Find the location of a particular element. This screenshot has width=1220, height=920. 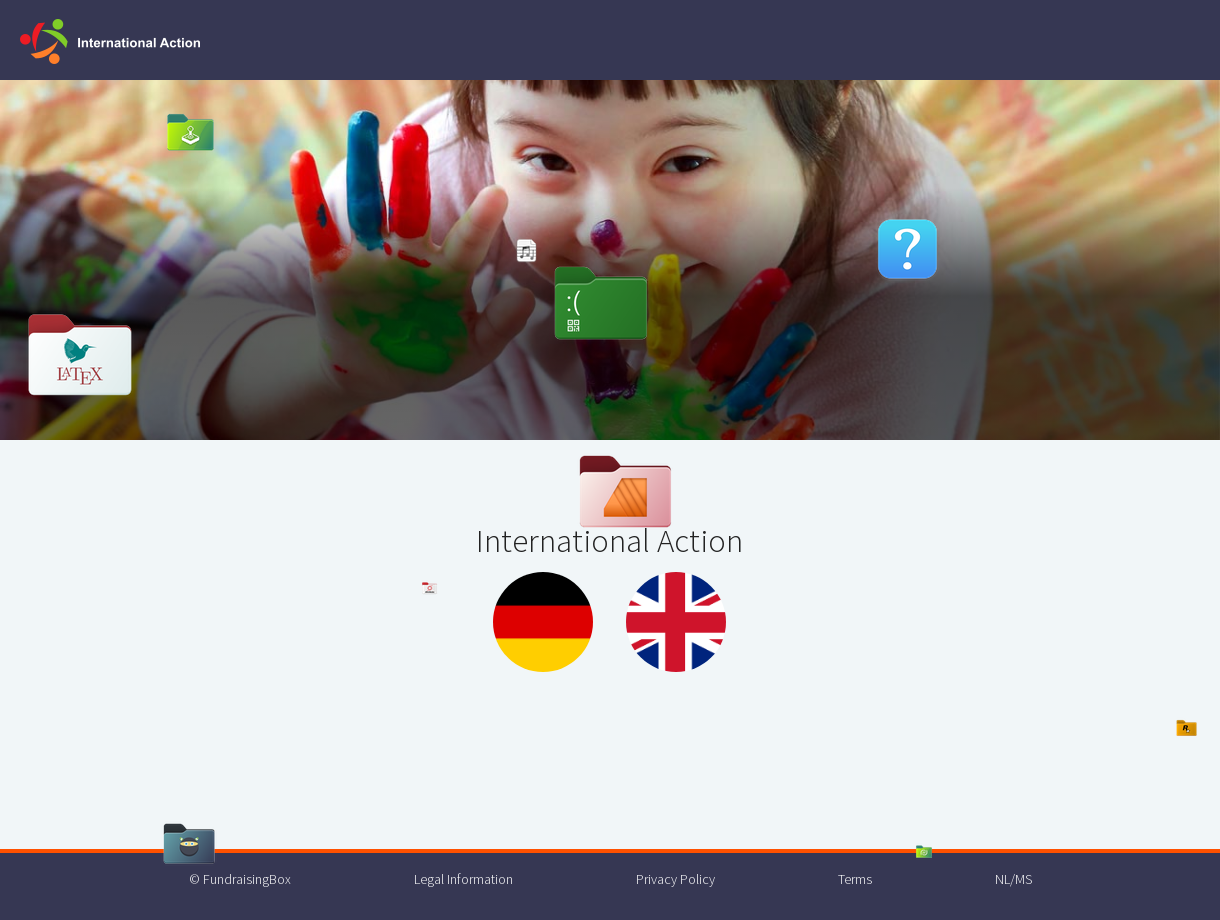

folder containing windows insider or beta system files is located at coordinates (600, 305).